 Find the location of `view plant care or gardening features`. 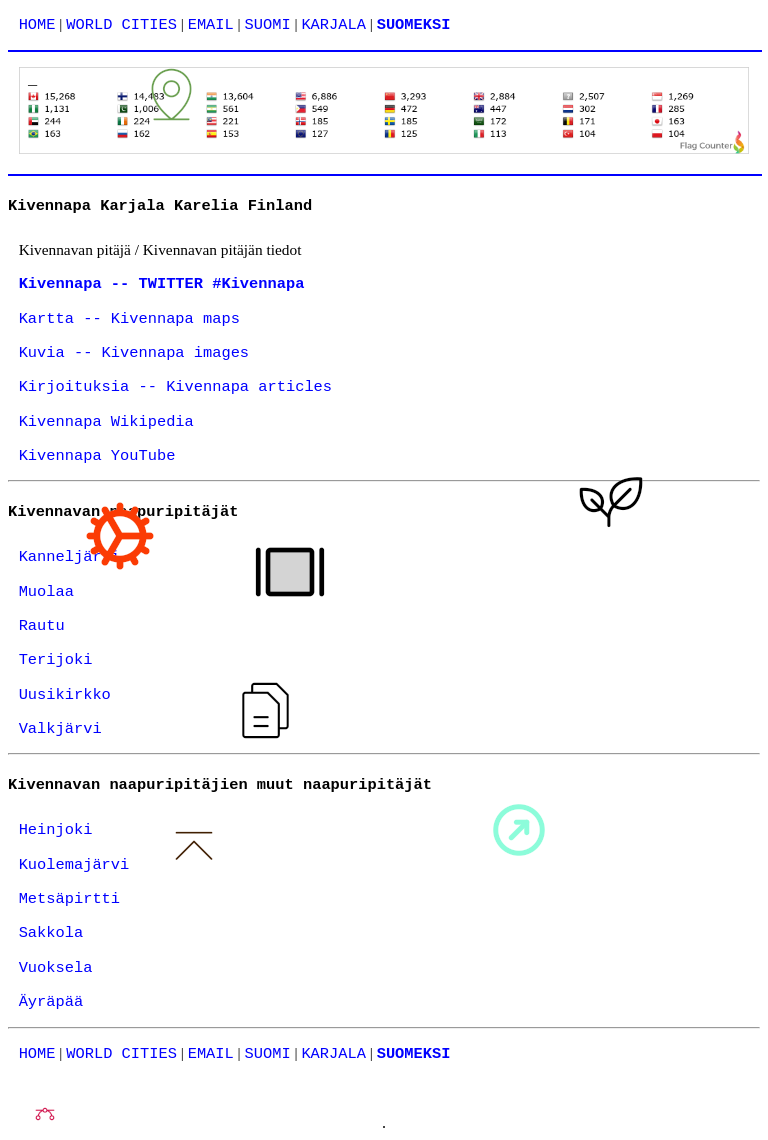

view plant care or gardening features is located at coordinates (611, 500).